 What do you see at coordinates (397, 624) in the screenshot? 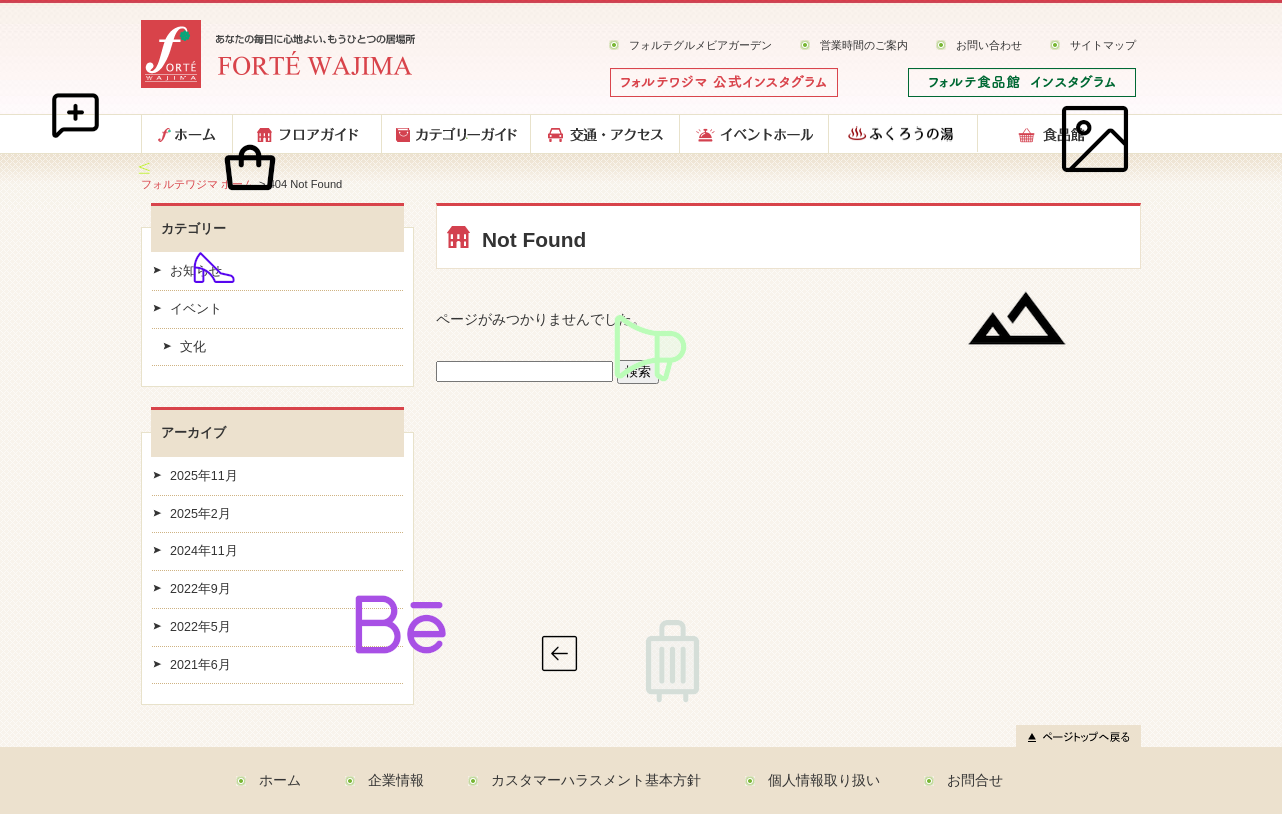
I see `visit behance profile or portfolio` at bounding box center [397, 624].